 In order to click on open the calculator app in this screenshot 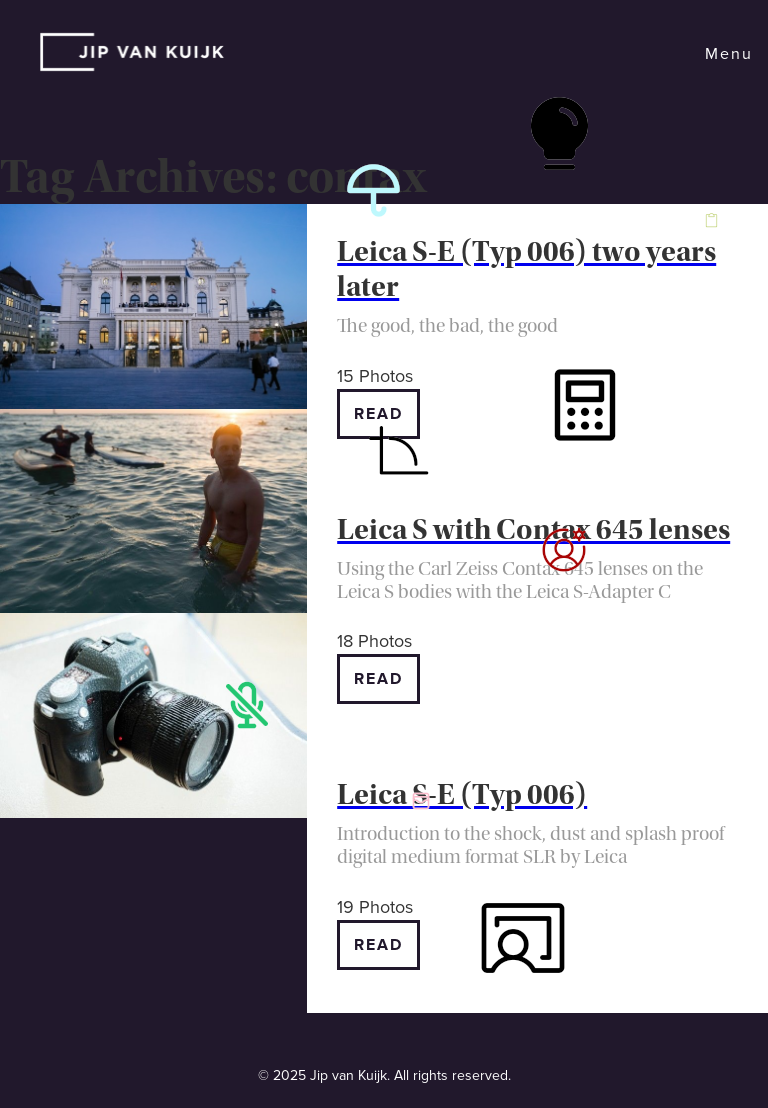, I will do `click(585, 405)`.